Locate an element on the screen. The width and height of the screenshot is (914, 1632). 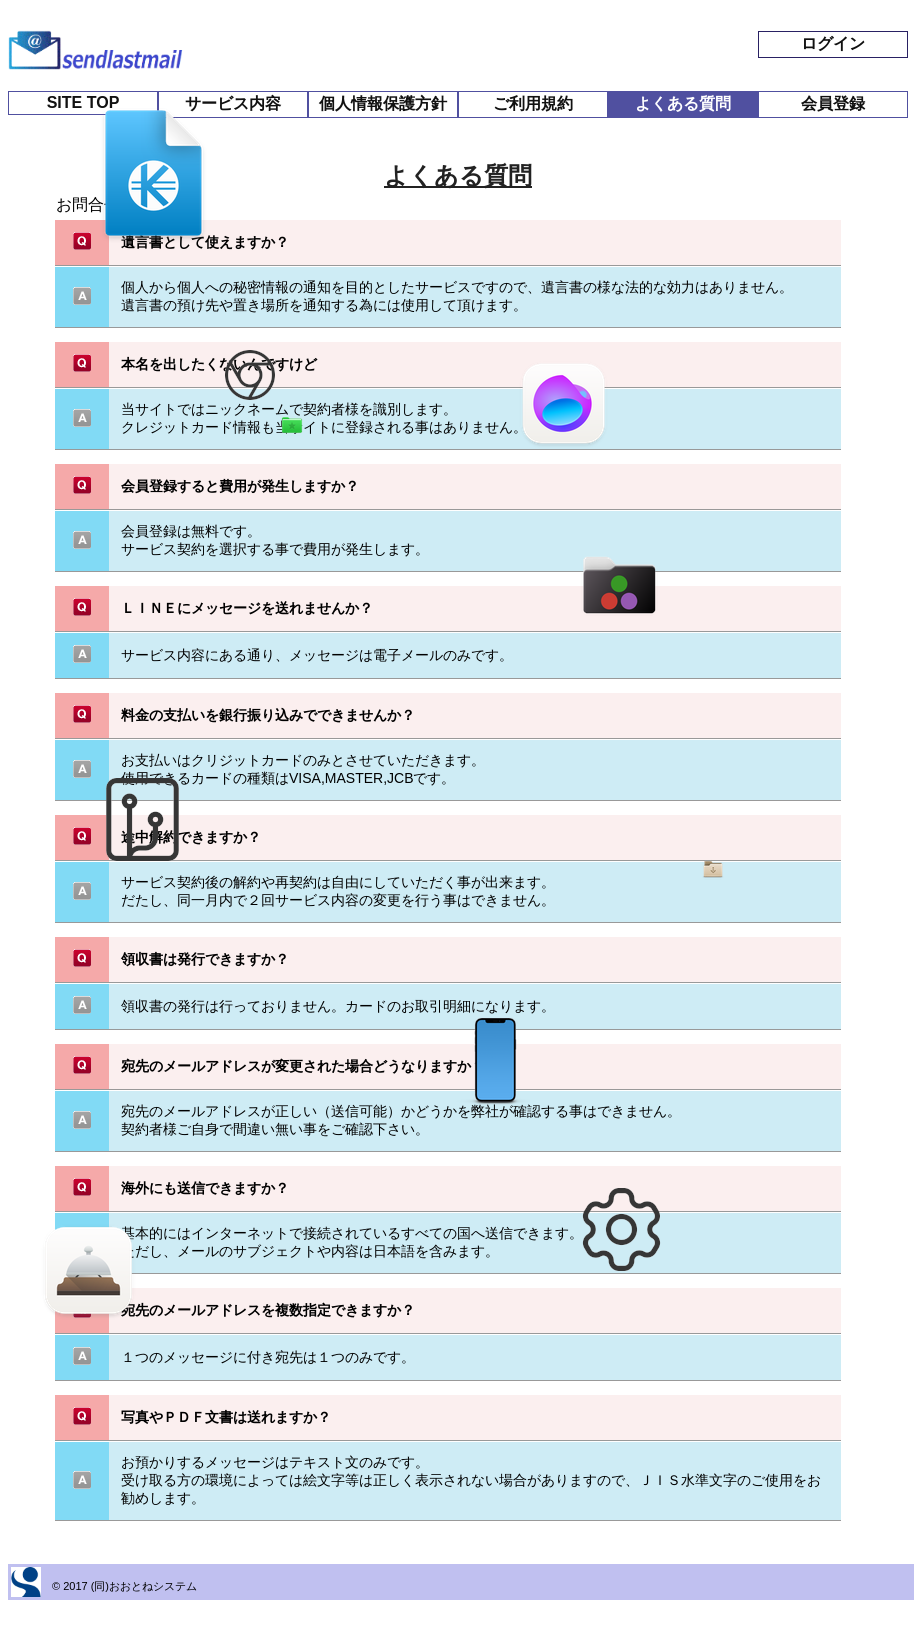
open fleet IDE application is located at coordinates (562, 403).